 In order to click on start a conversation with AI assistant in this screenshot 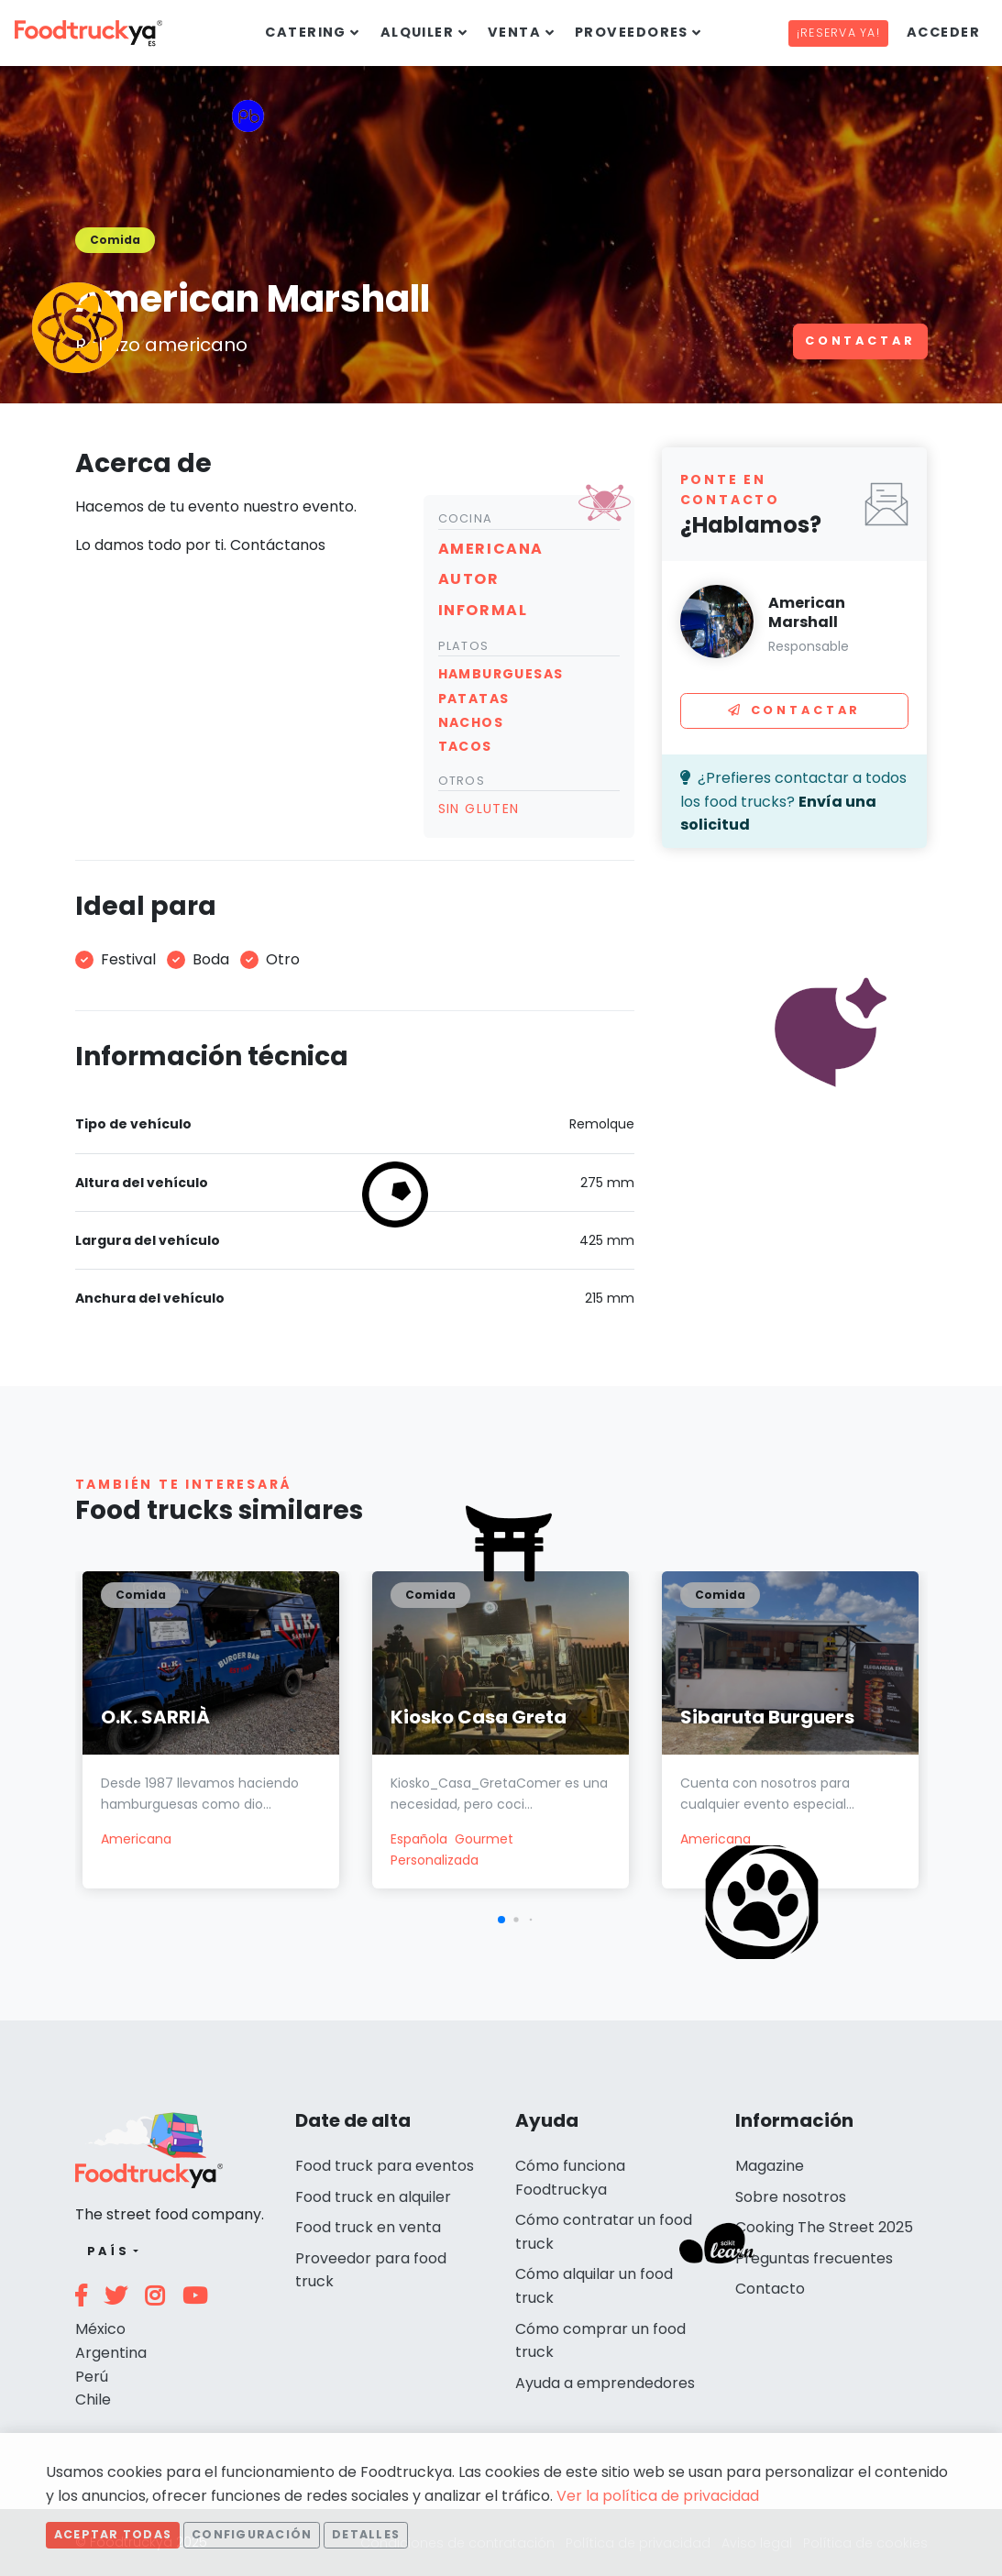, I will do `click(825, 1033)`.